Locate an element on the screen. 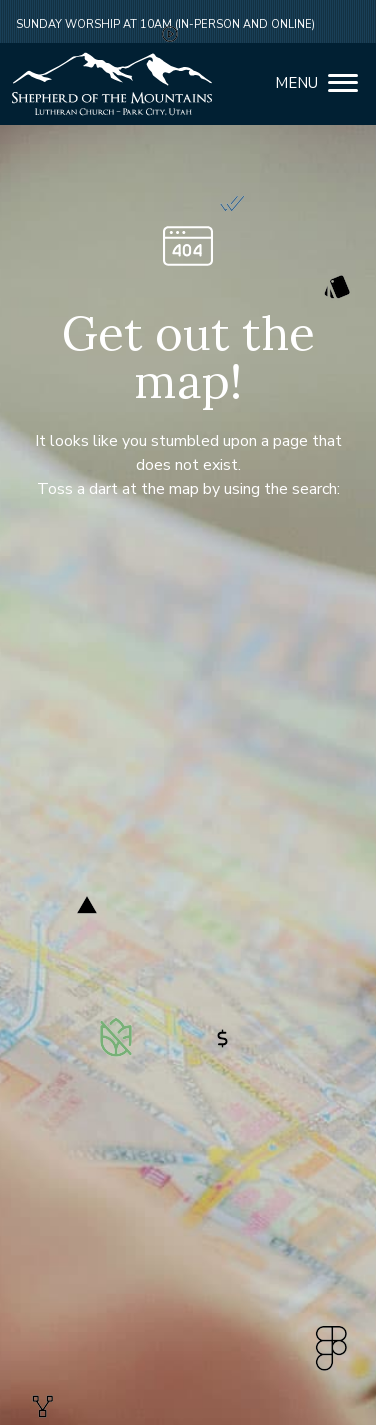 Image resolution: width=376 pixels, height=1425 pixels. apply or change visual styles is located at coordinates (337, 286).